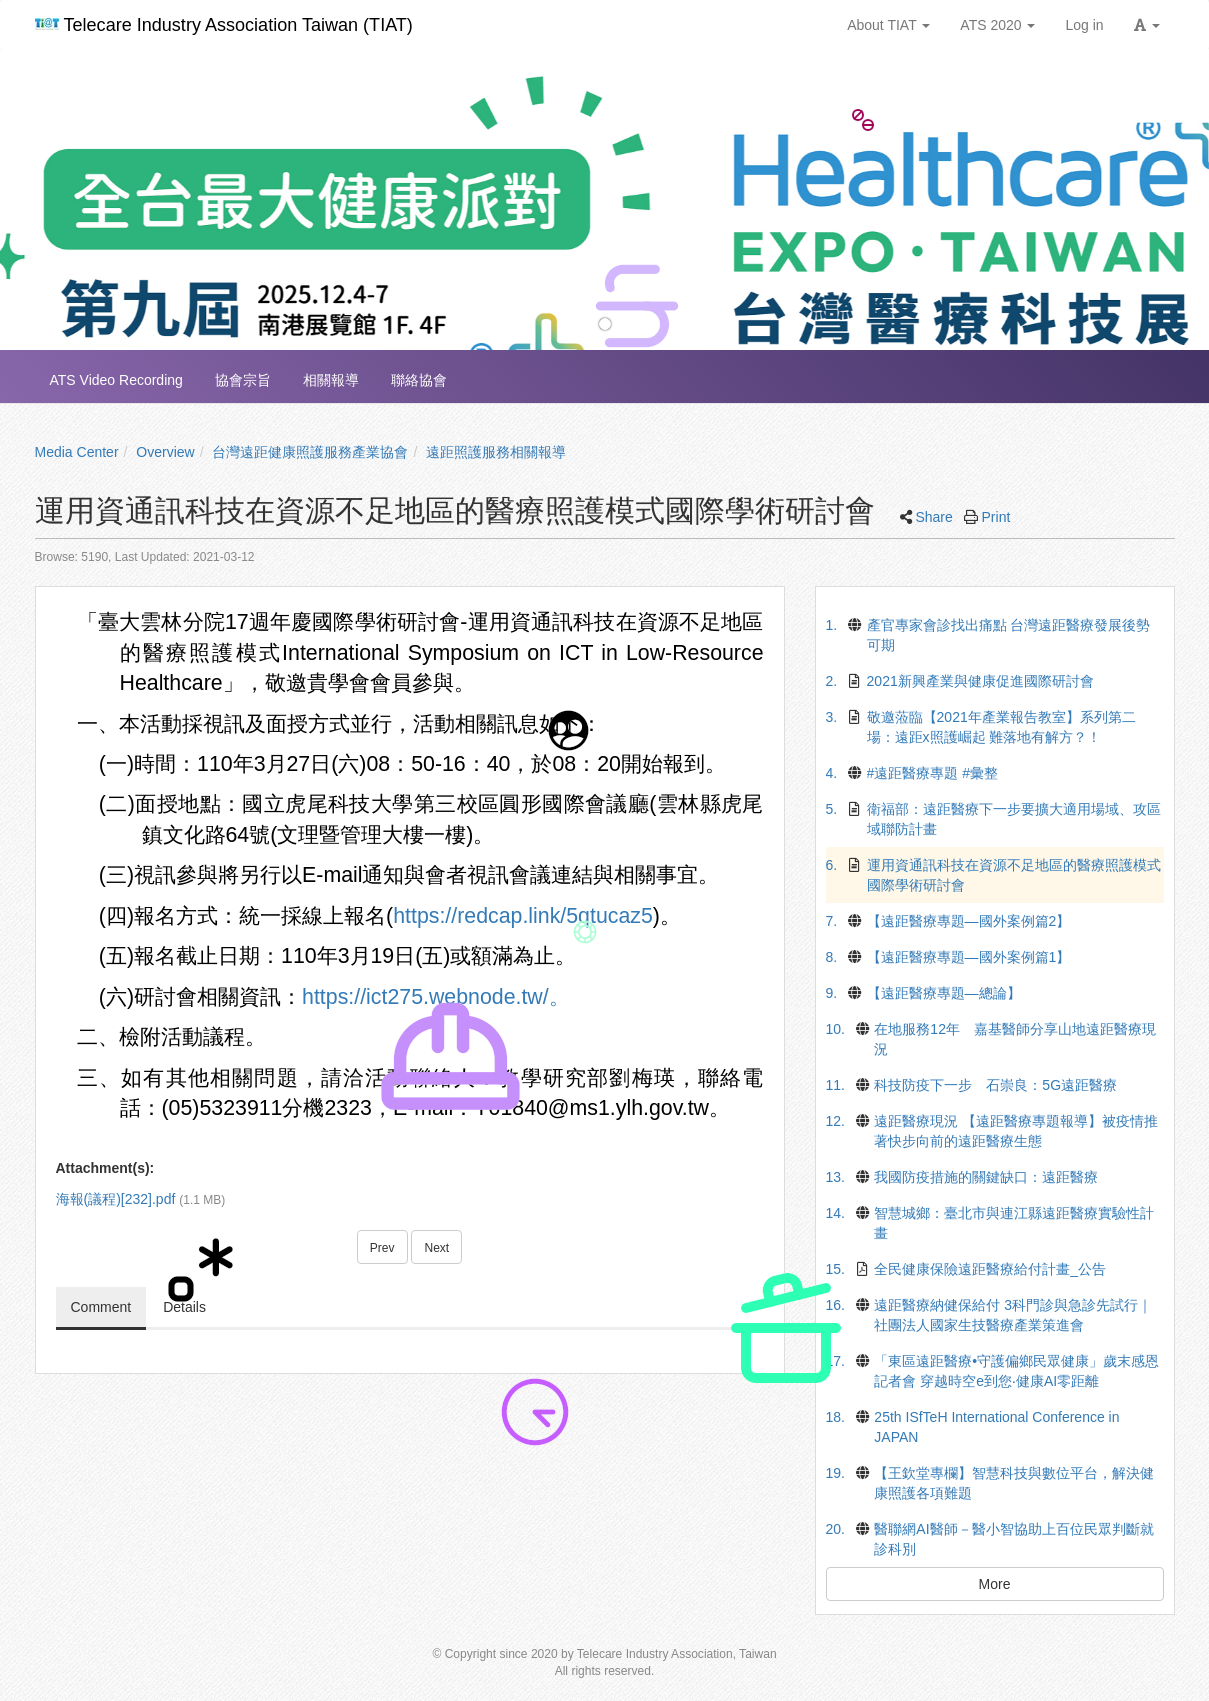  I want to click on access regular expression search options, so click(200, 1270).